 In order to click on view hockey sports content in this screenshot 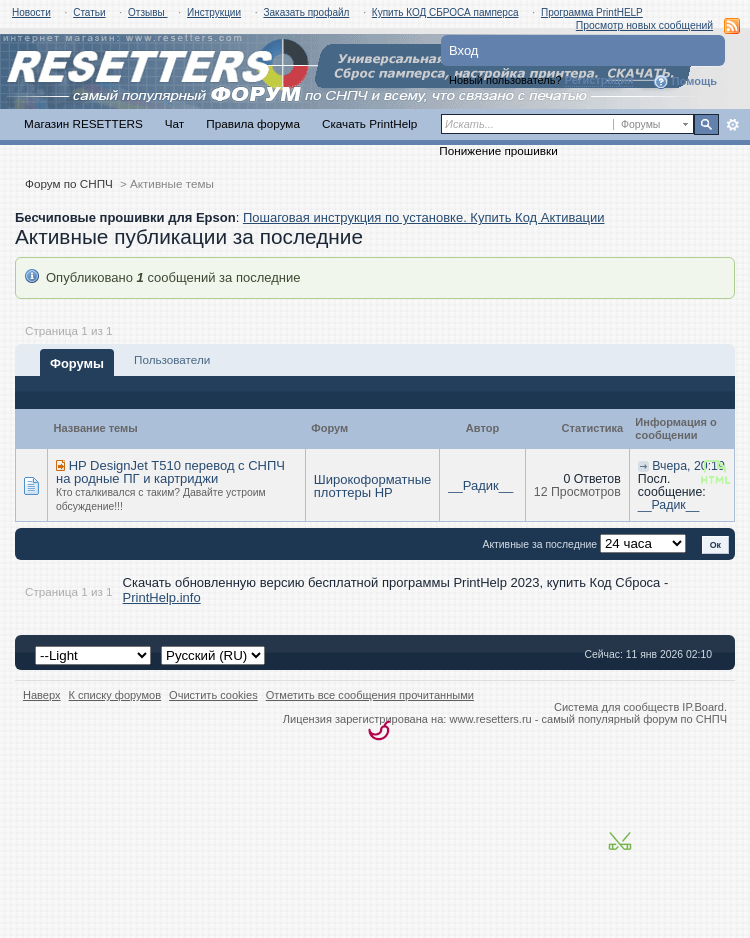, I will do `click(620, 841)`.